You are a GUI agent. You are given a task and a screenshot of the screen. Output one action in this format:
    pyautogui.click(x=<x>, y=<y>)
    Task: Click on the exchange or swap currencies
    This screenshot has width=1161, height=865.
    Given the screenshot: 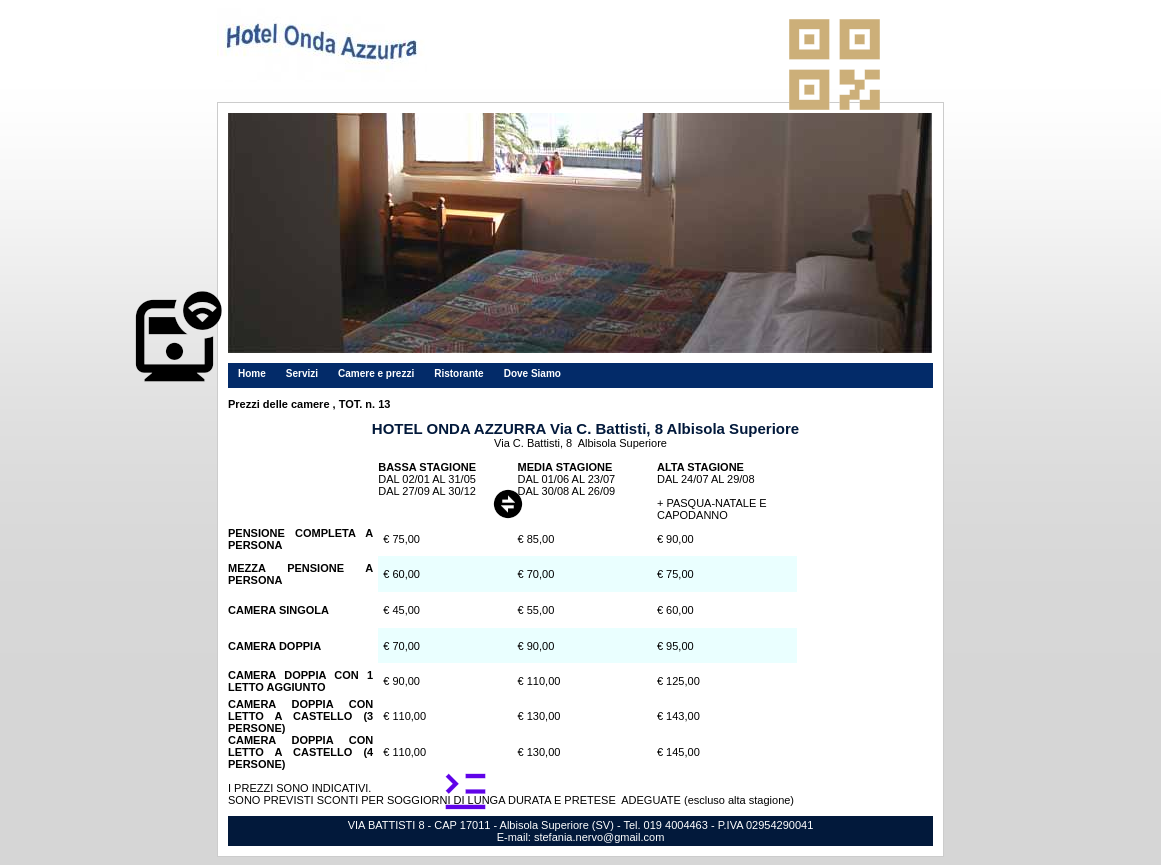 What is the action you would take?
    pyautogui.click(x=508, y=504)
    